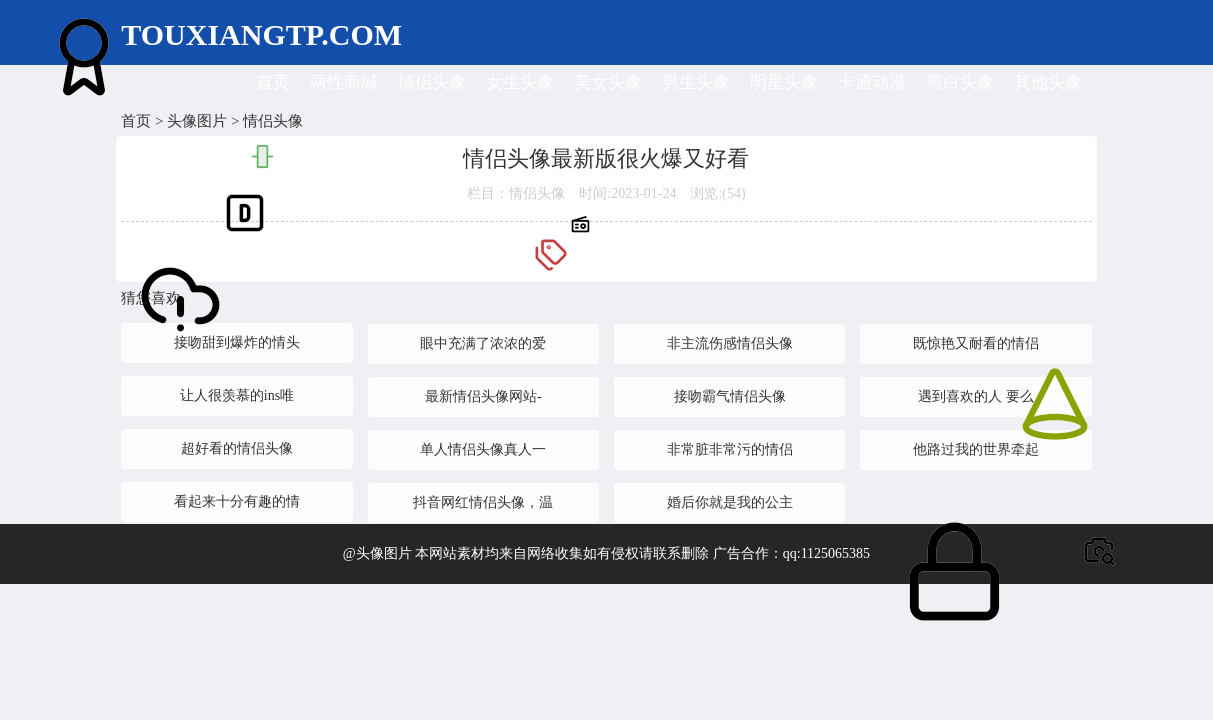 The height and width of the screenshot is (720, 1213). I want to click on align object to vertical center, so click(262, 156).